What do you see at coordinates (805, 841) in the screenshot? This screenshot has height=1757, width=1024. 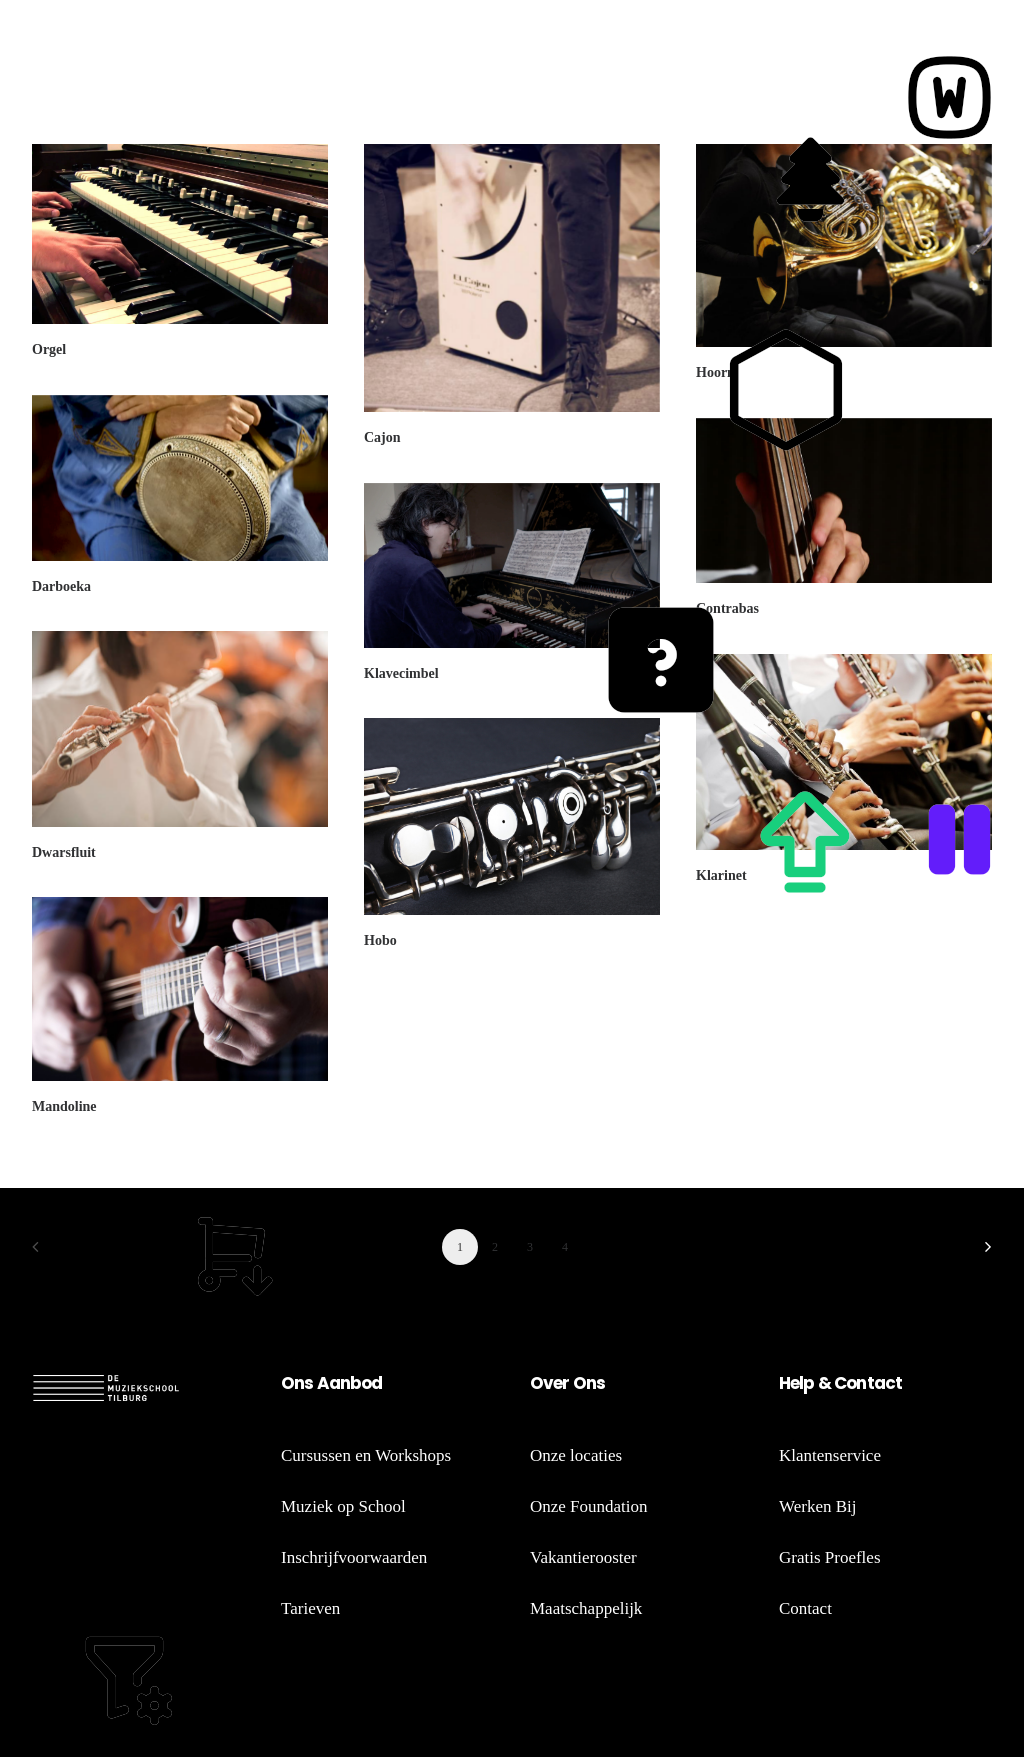 I see `upload a file or document` at bounding box center [805, 841].